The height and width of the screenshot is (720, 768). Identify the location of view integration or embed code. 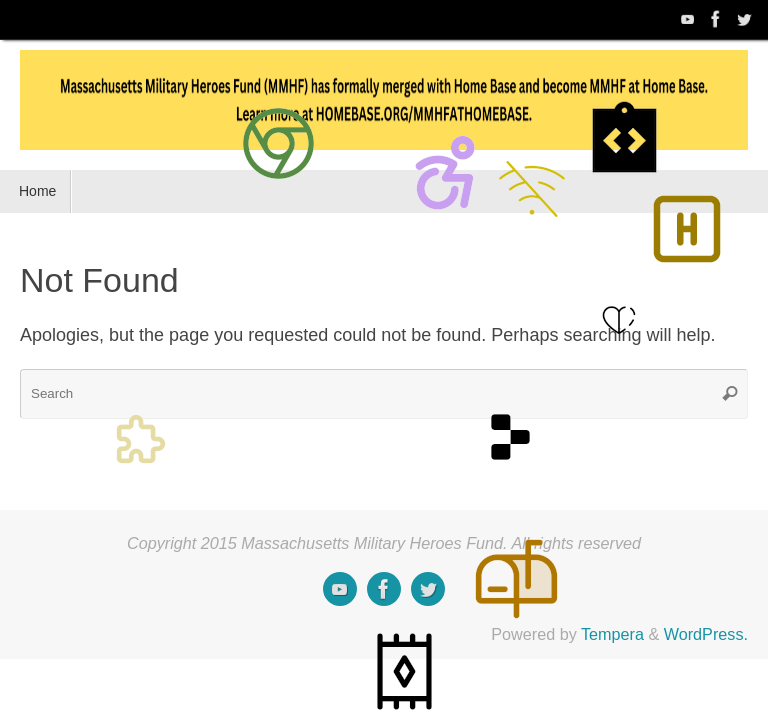
(624, 140).